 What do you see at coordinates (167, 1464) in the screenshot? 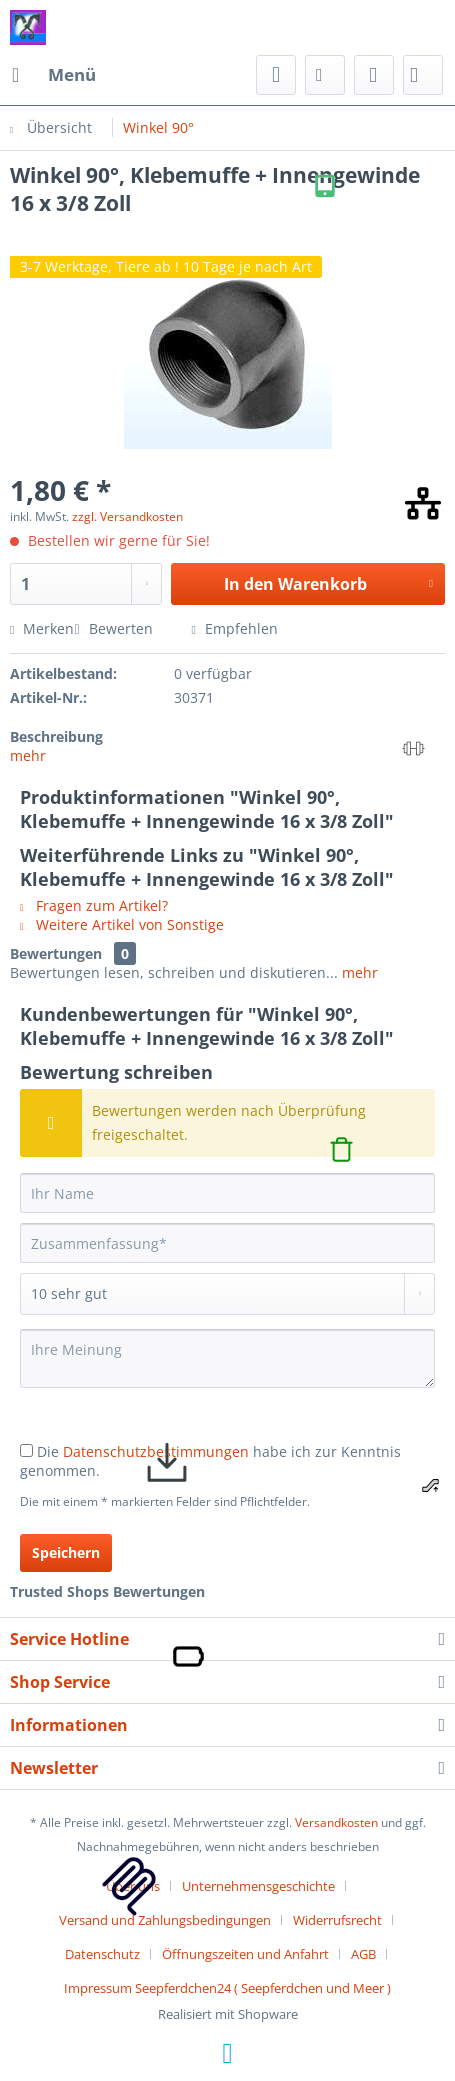
I see `download a file or document` at bounding box center [167, 1464].